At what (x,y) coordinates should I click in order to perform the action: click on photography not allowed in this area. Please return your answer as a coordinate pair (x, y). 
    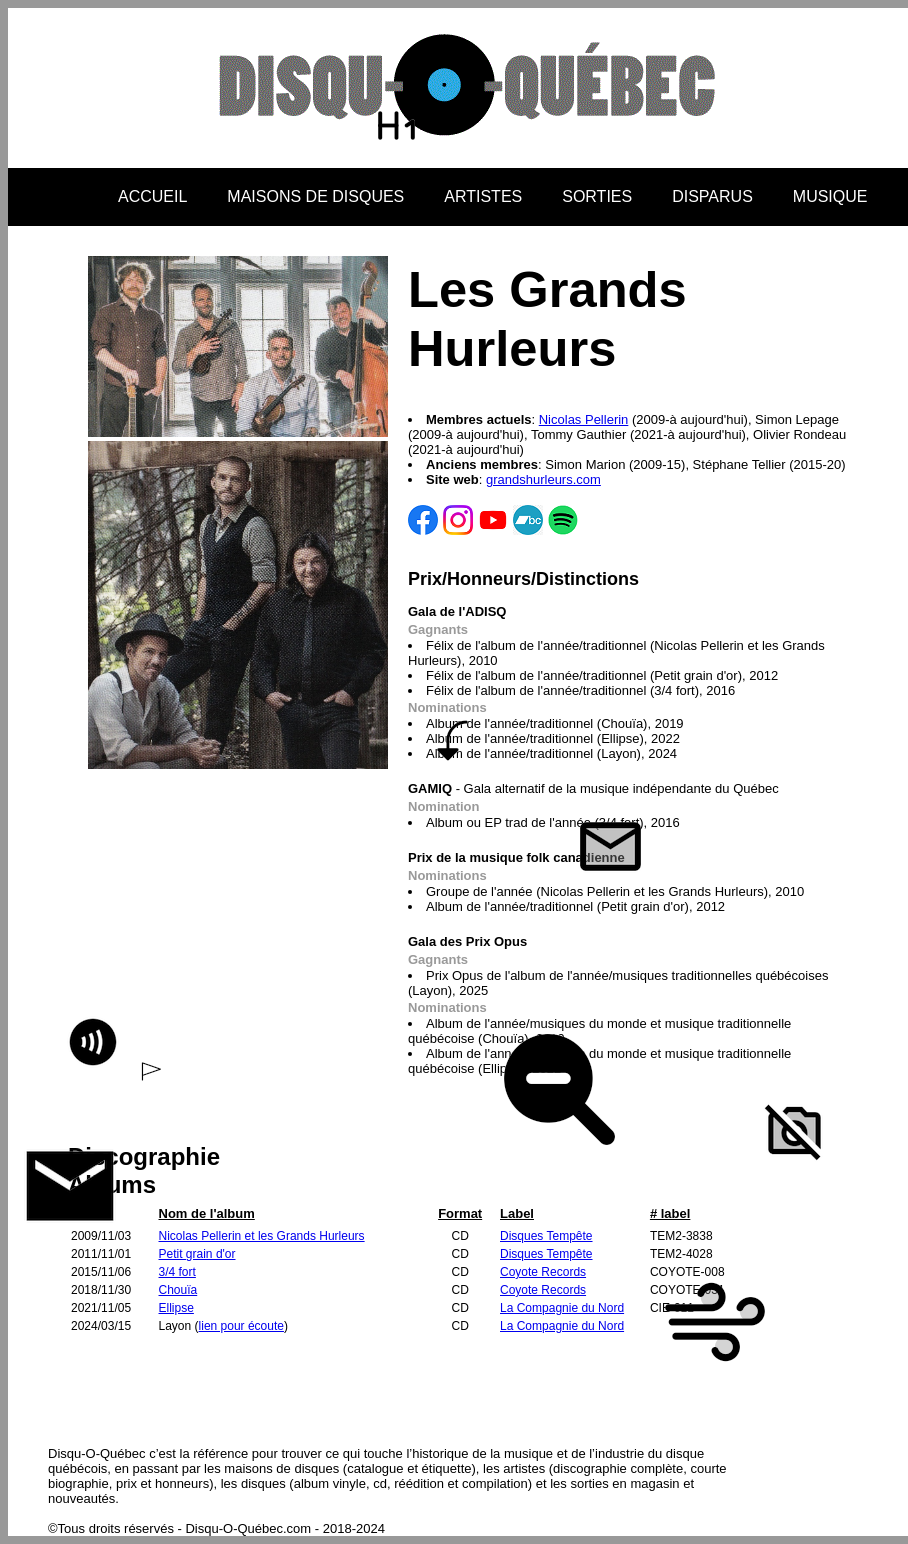
    Looking at the image, I should click on (794, 1130).